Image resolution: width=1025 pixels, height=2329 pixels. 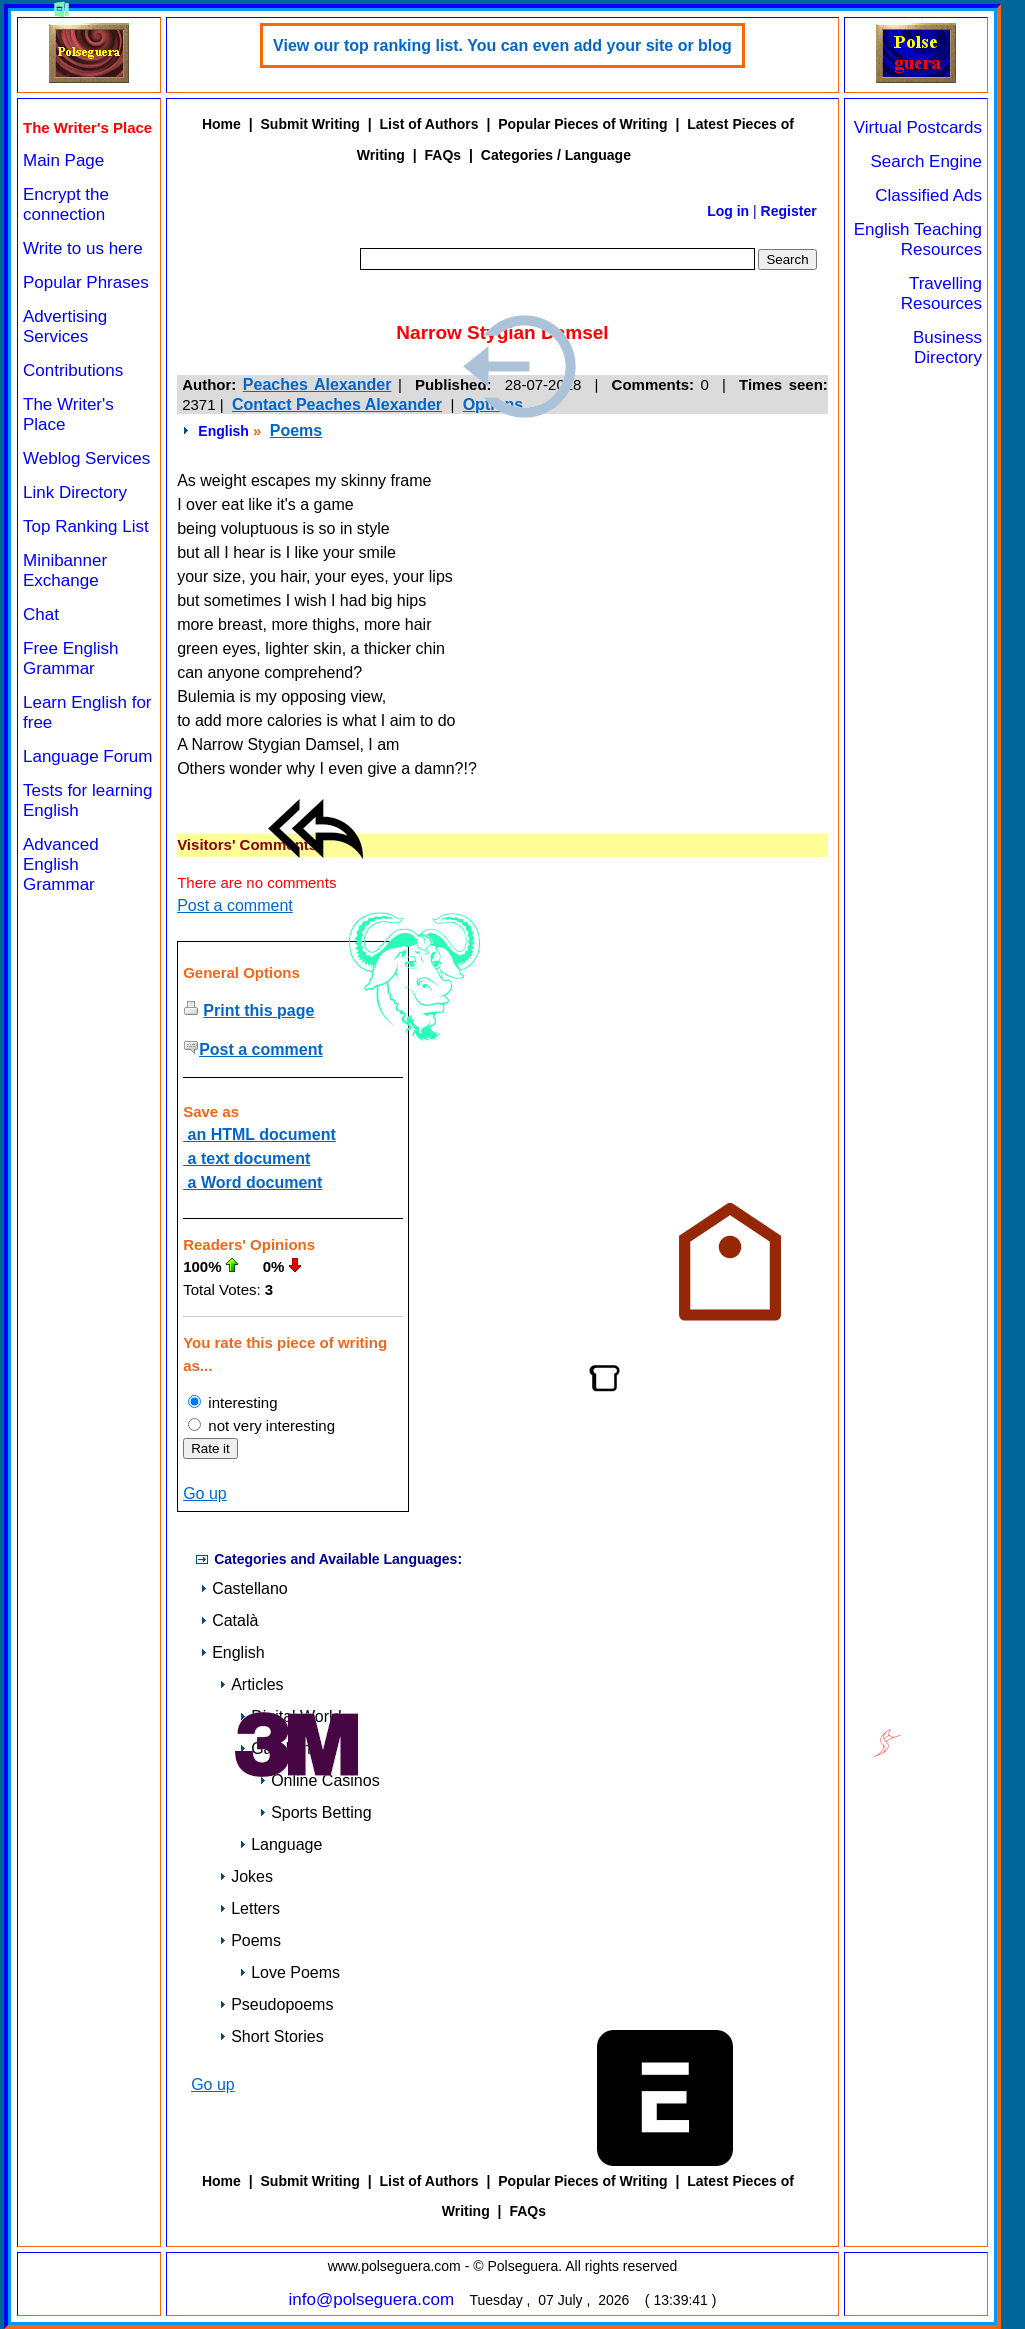 What do you see at coordinates (887, 1743) in the screenshot?
I see `sailfish os logo` at bounding box center [887, 1743].